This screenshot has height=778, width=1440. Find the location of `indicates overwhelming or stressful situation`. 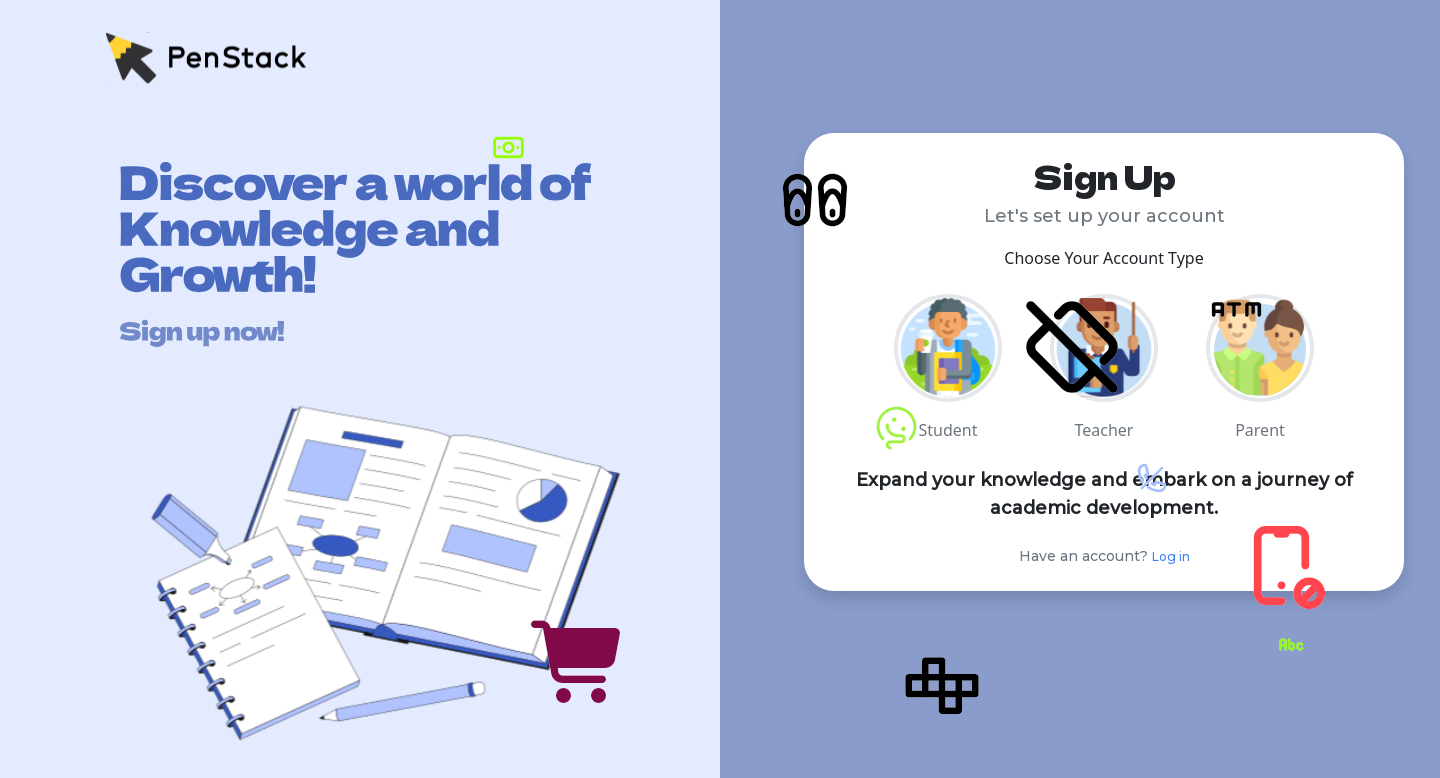

indicates overwhelming or stressful situation is located at coordinates (896, 426).